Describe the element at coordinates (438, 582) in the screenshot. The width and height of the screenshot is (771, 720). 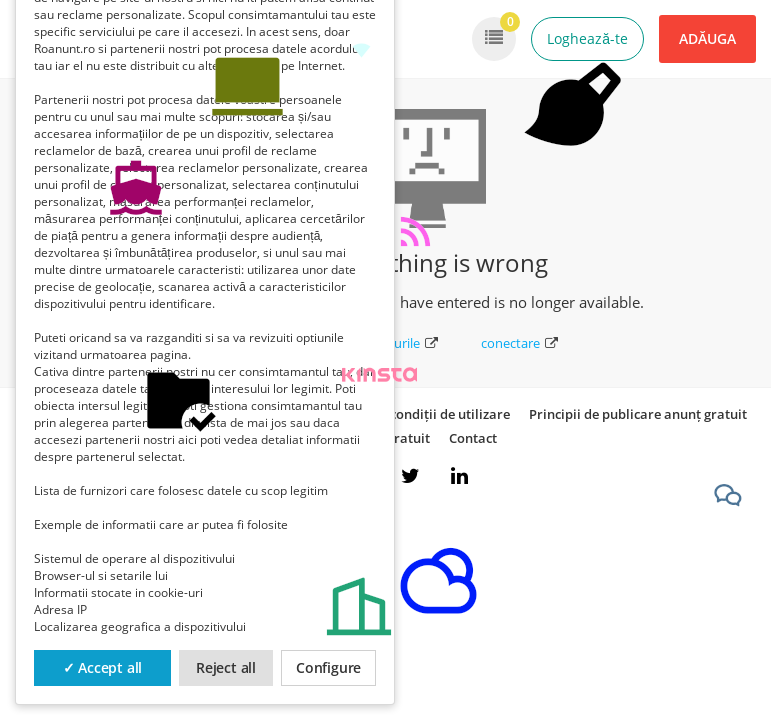
I see `indicates partly cloudy weather conditions` at that location.